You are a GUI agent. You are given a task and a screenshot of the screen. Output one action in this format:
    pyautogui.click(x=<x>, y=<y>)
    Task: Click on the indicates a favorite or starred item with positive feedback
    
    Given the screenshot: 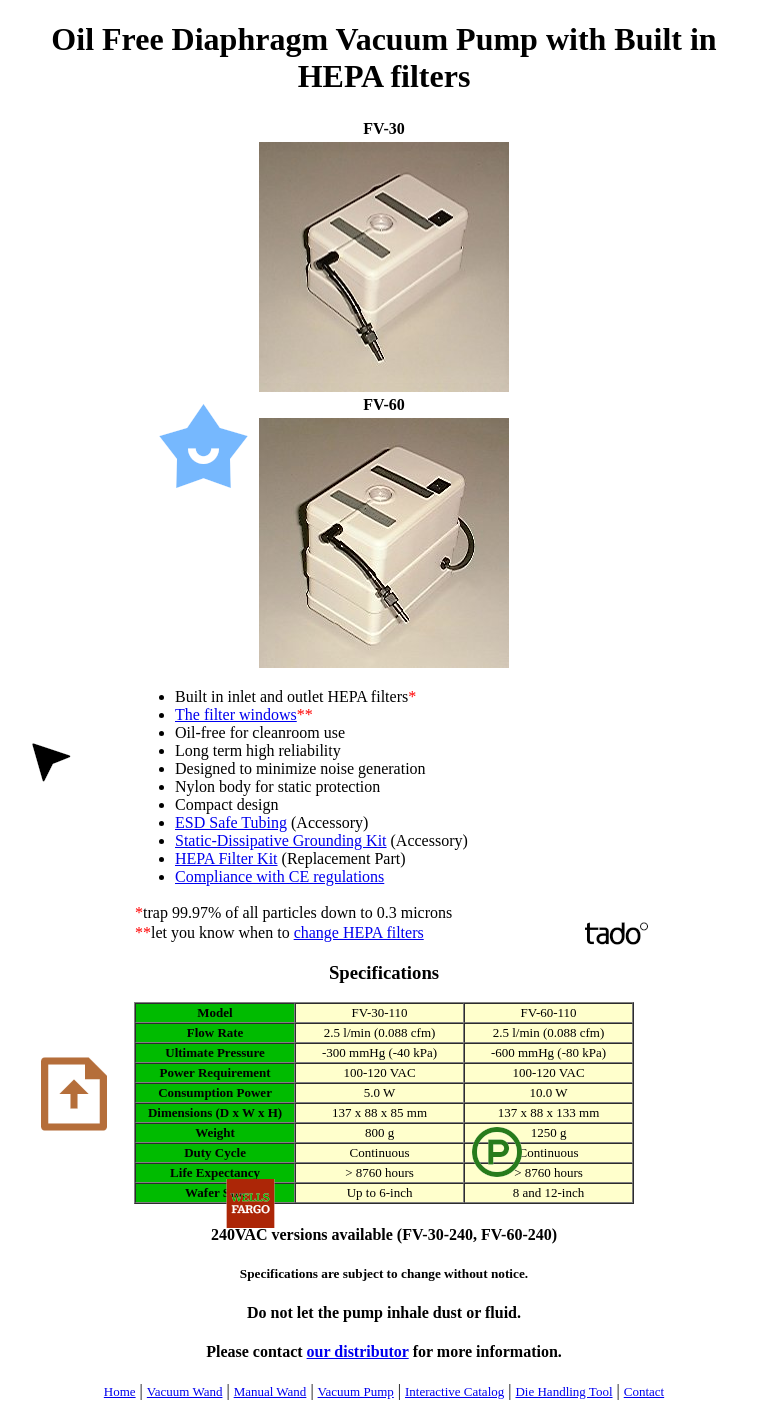 What is the action you would take?
    pyautogui.click(x=203, y=448)
    